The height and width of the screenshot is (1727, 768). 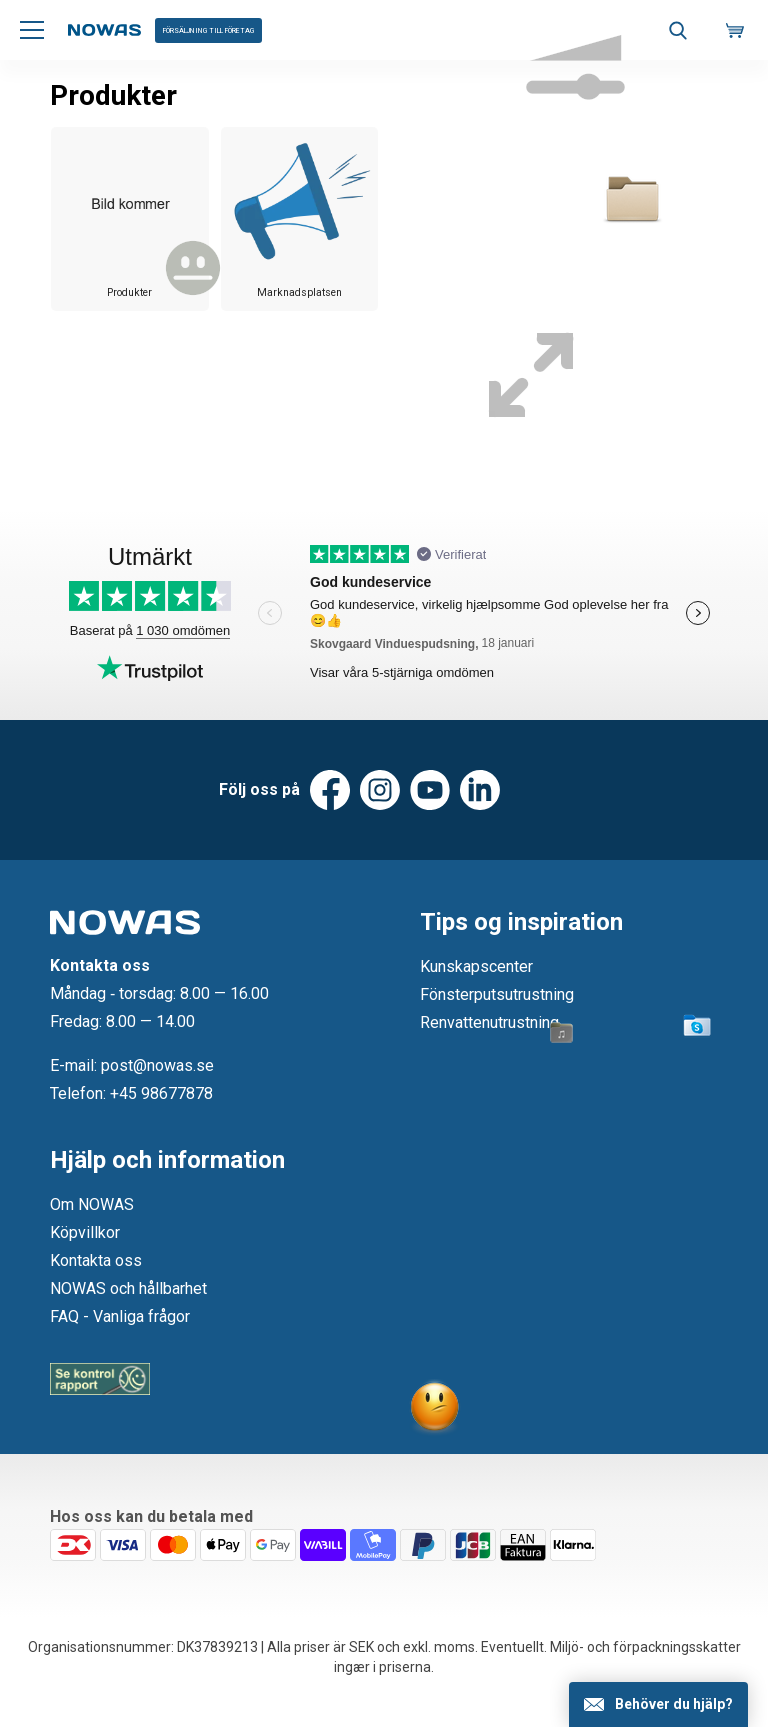 I want to click on open your music folder, so click(x=561, y=1032).